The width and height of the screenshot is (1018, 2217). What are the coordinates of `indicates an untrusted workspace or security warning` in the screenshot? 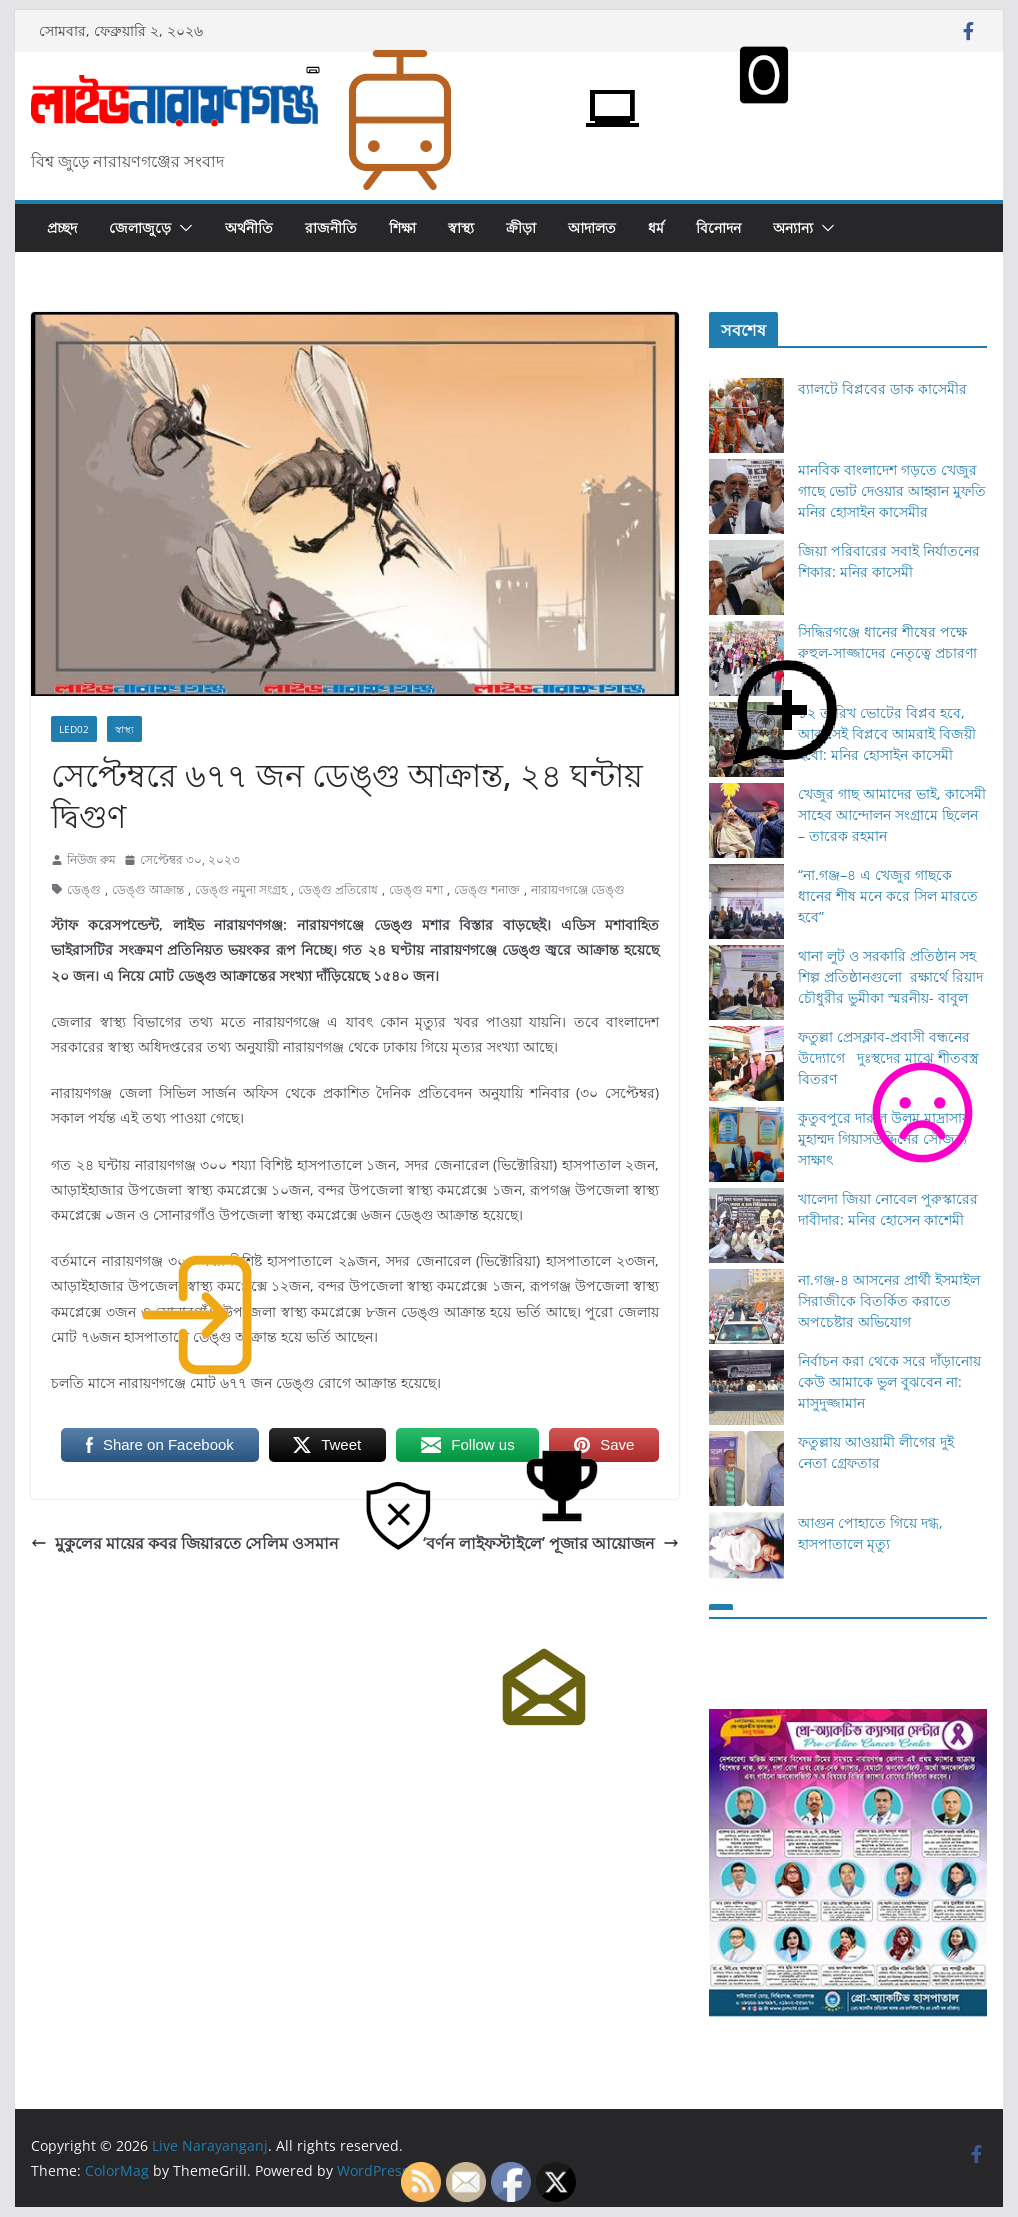 It's located at (398, 1516).